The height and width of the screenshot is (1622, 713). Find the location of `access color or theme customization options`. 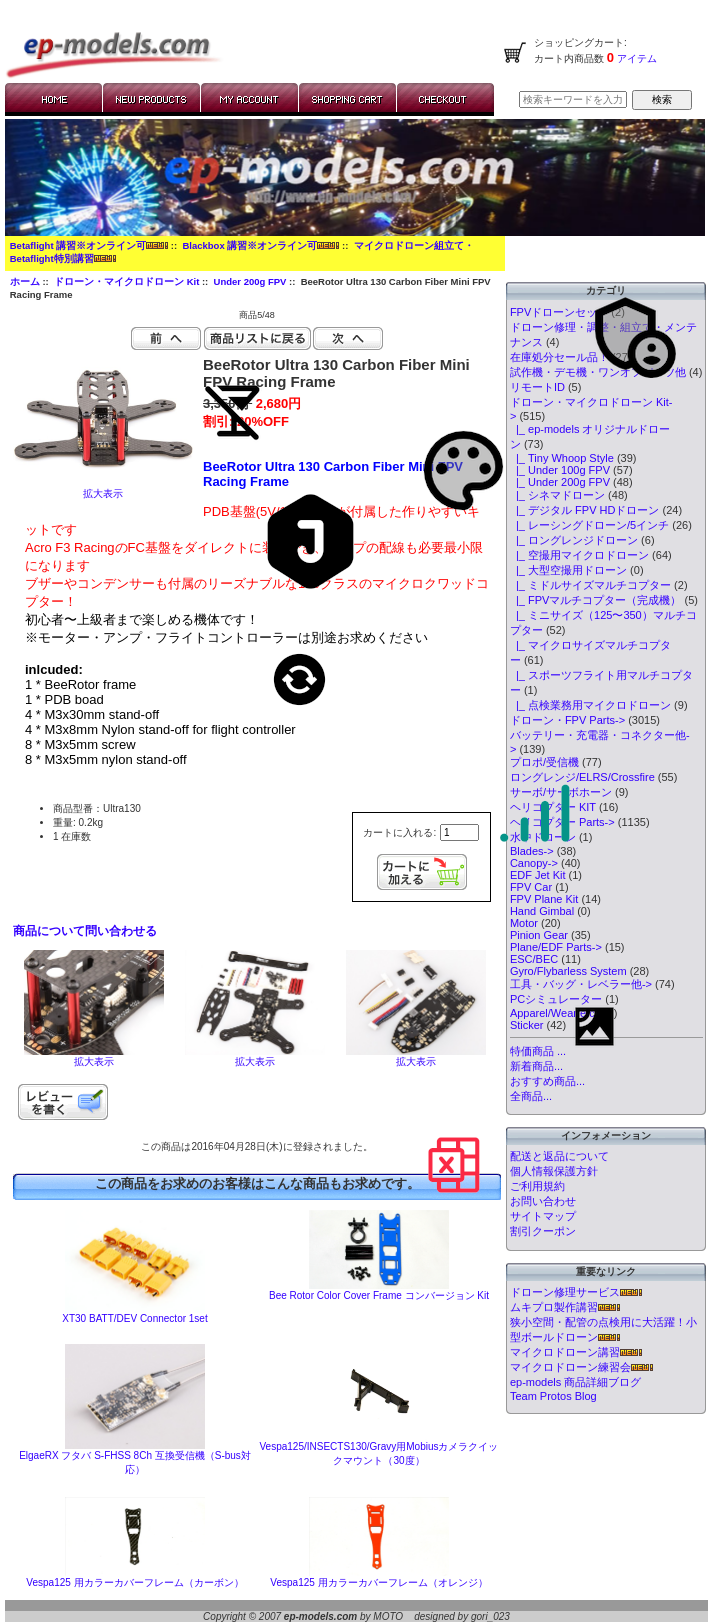

access color or theme customization options is located at coordinates (463, 470).